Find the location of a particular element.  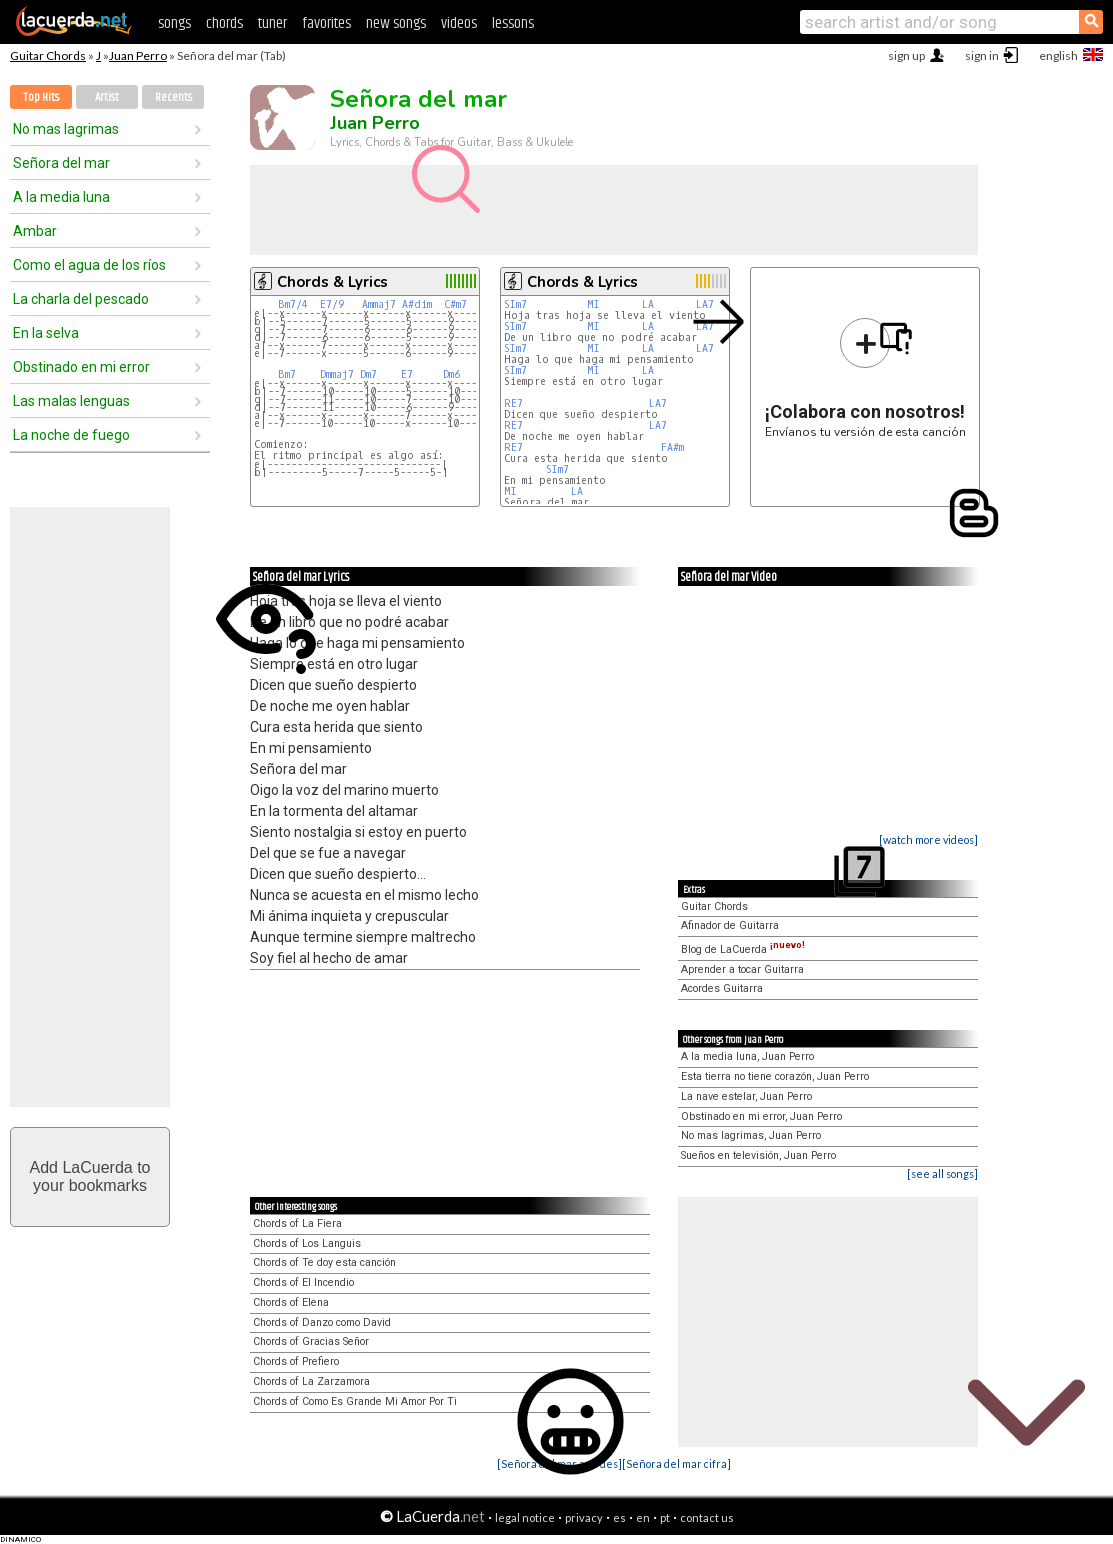

open blogger app is located at coordinates (974, 513).